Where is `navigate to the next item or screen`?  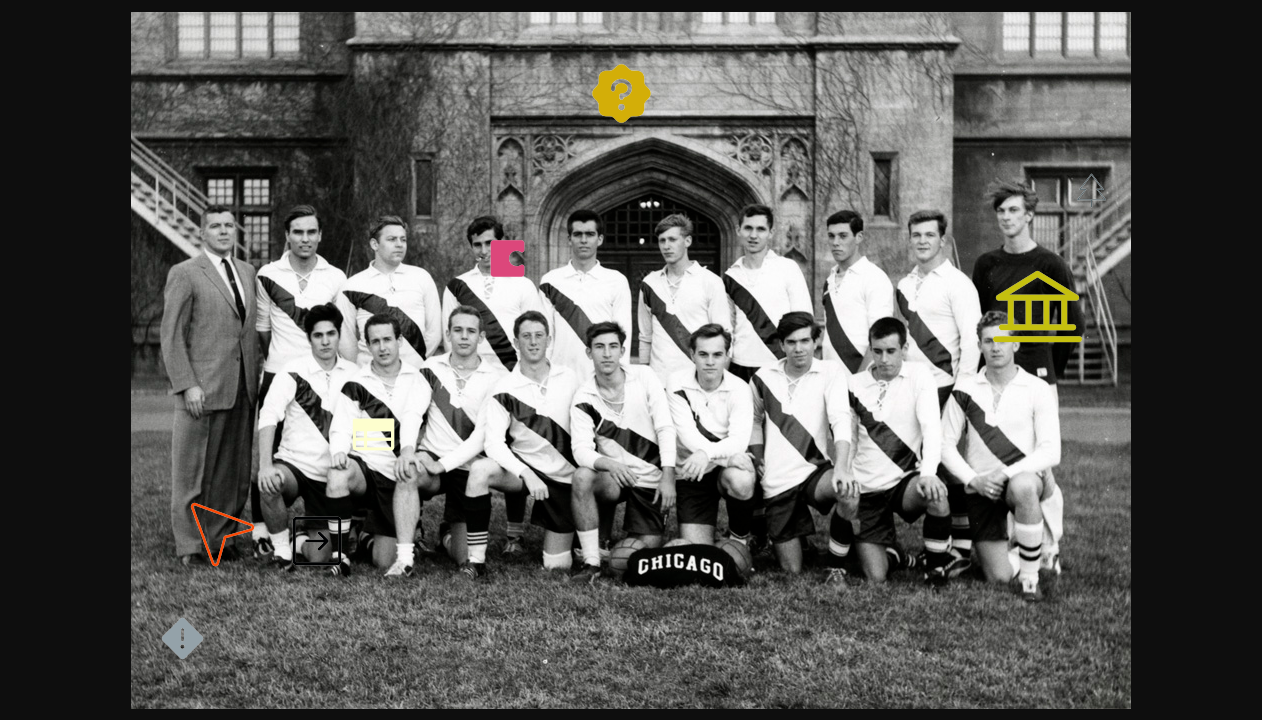
navigate to the next item or screen is located at coordinates (317, 541).